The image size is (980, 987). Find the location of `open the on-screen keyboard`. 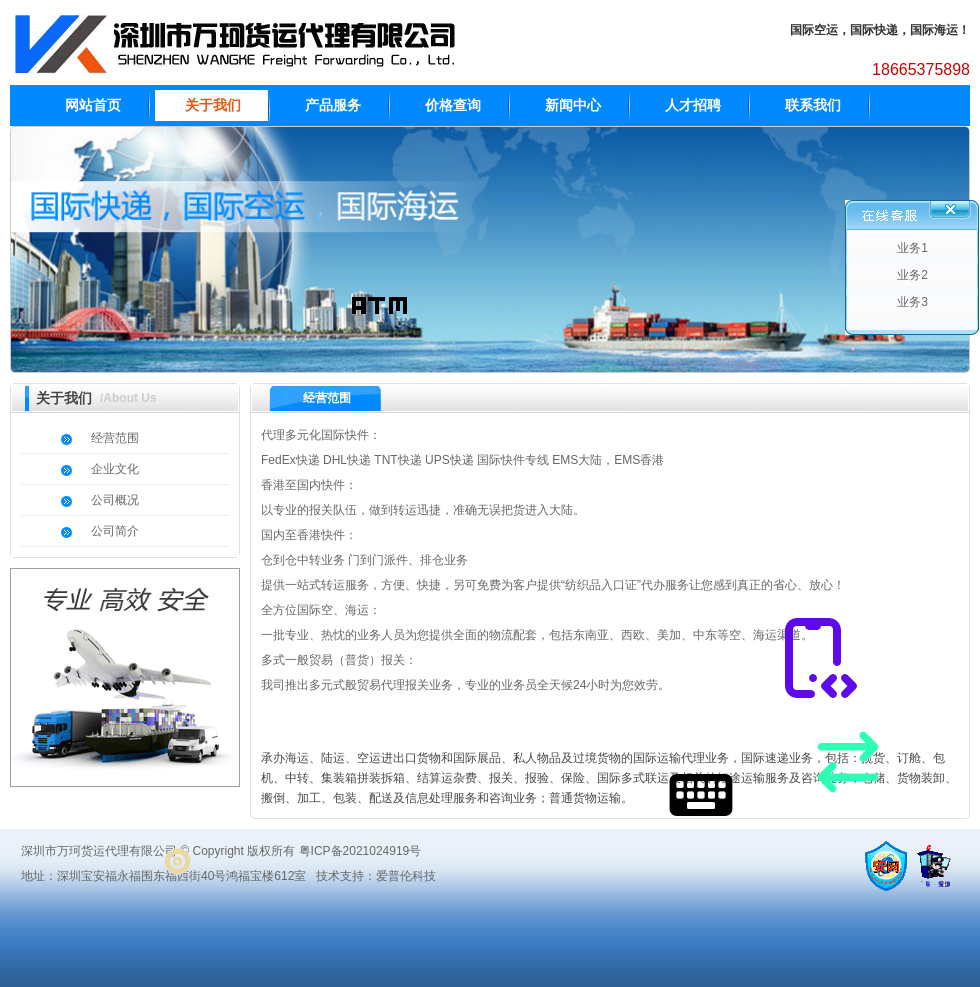

open the on-screen keyboard is located at coordinates (701, 795).